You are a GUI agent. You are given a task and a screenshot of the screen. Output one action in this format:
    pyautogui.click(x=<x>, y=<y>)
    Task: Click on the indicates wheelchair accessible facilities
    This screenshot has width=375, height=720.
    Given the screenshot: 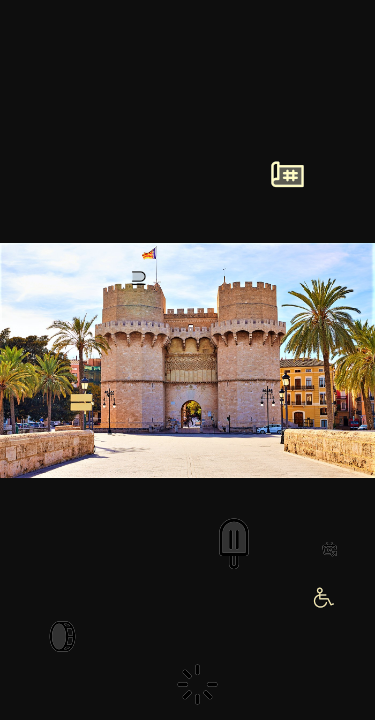 What is the action you would take?
    pyautogui.click(x=322, y=598)
    